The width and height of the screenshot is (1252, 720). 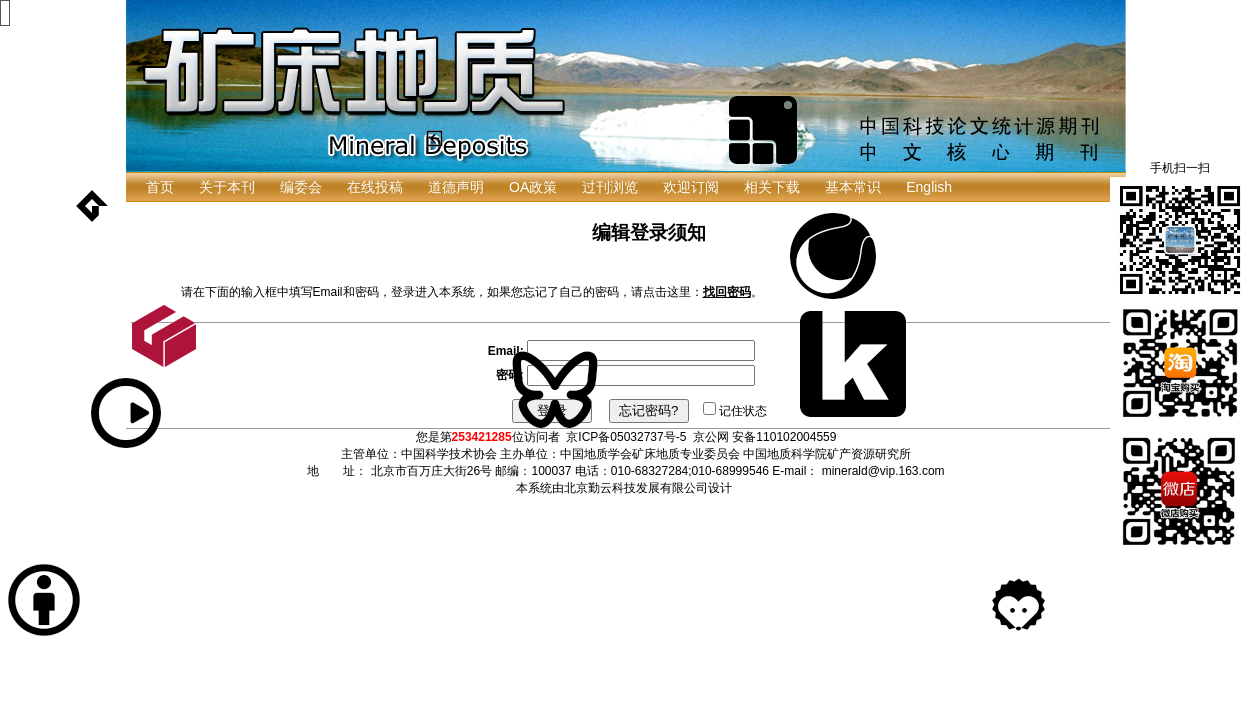 I want to click on open HedgeDoc collaborative markdown editor, so click(x=1018, y=604).